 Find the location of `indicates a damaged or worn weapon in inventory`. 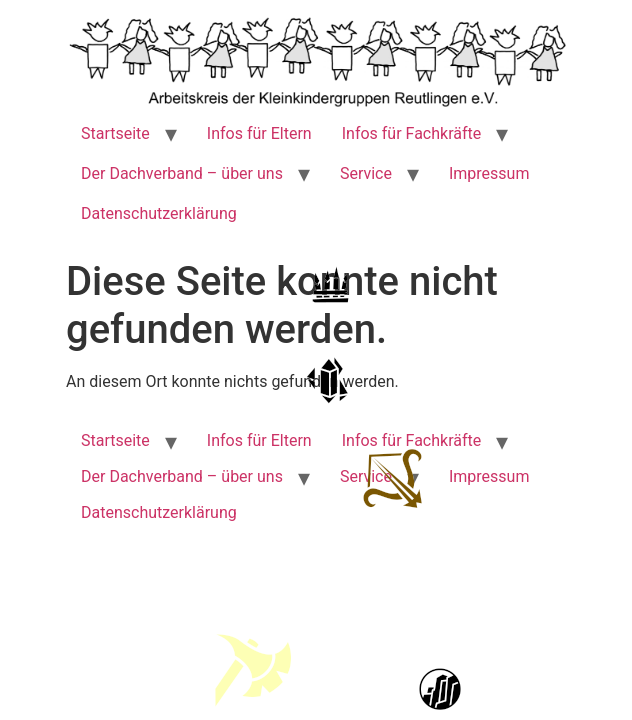

indicates a damaged or worn weapon in inventory is located at coordinates (253, 673).